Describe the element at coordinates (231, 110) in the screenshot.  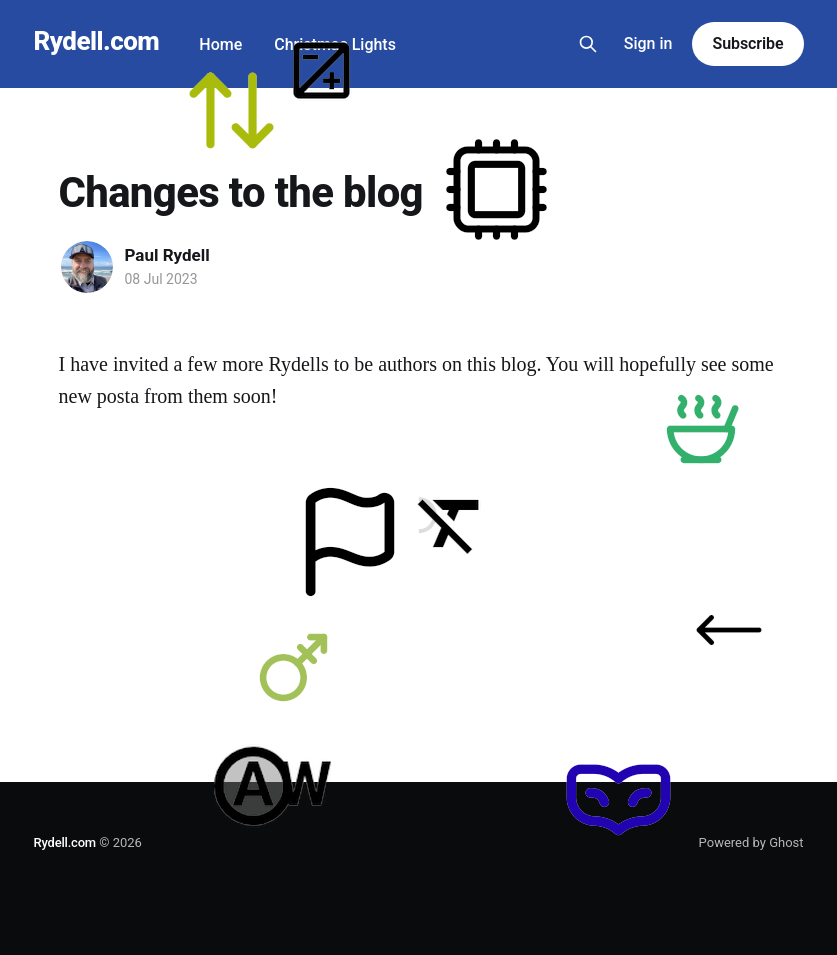
I see `sort items in ascending or descending order` at that location.